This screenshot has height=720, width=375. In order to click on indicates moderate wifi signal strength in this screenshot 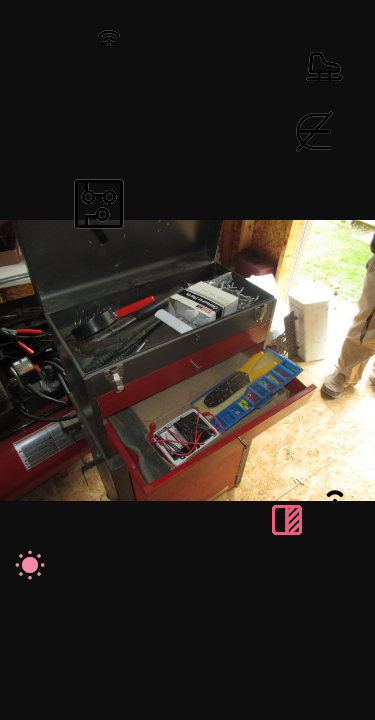, I will do `click(109, 35)`.